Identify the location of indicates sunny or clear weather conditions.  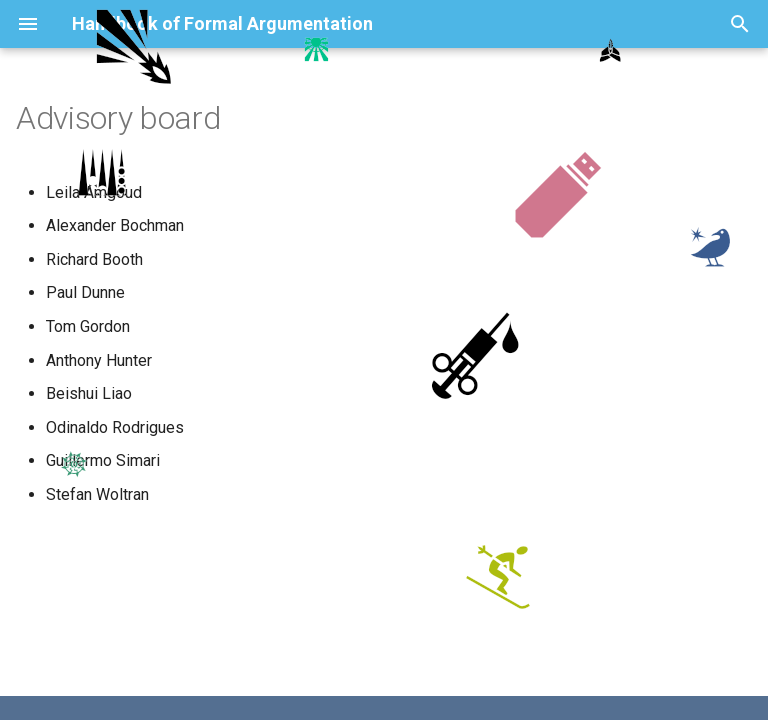
(316, 49).